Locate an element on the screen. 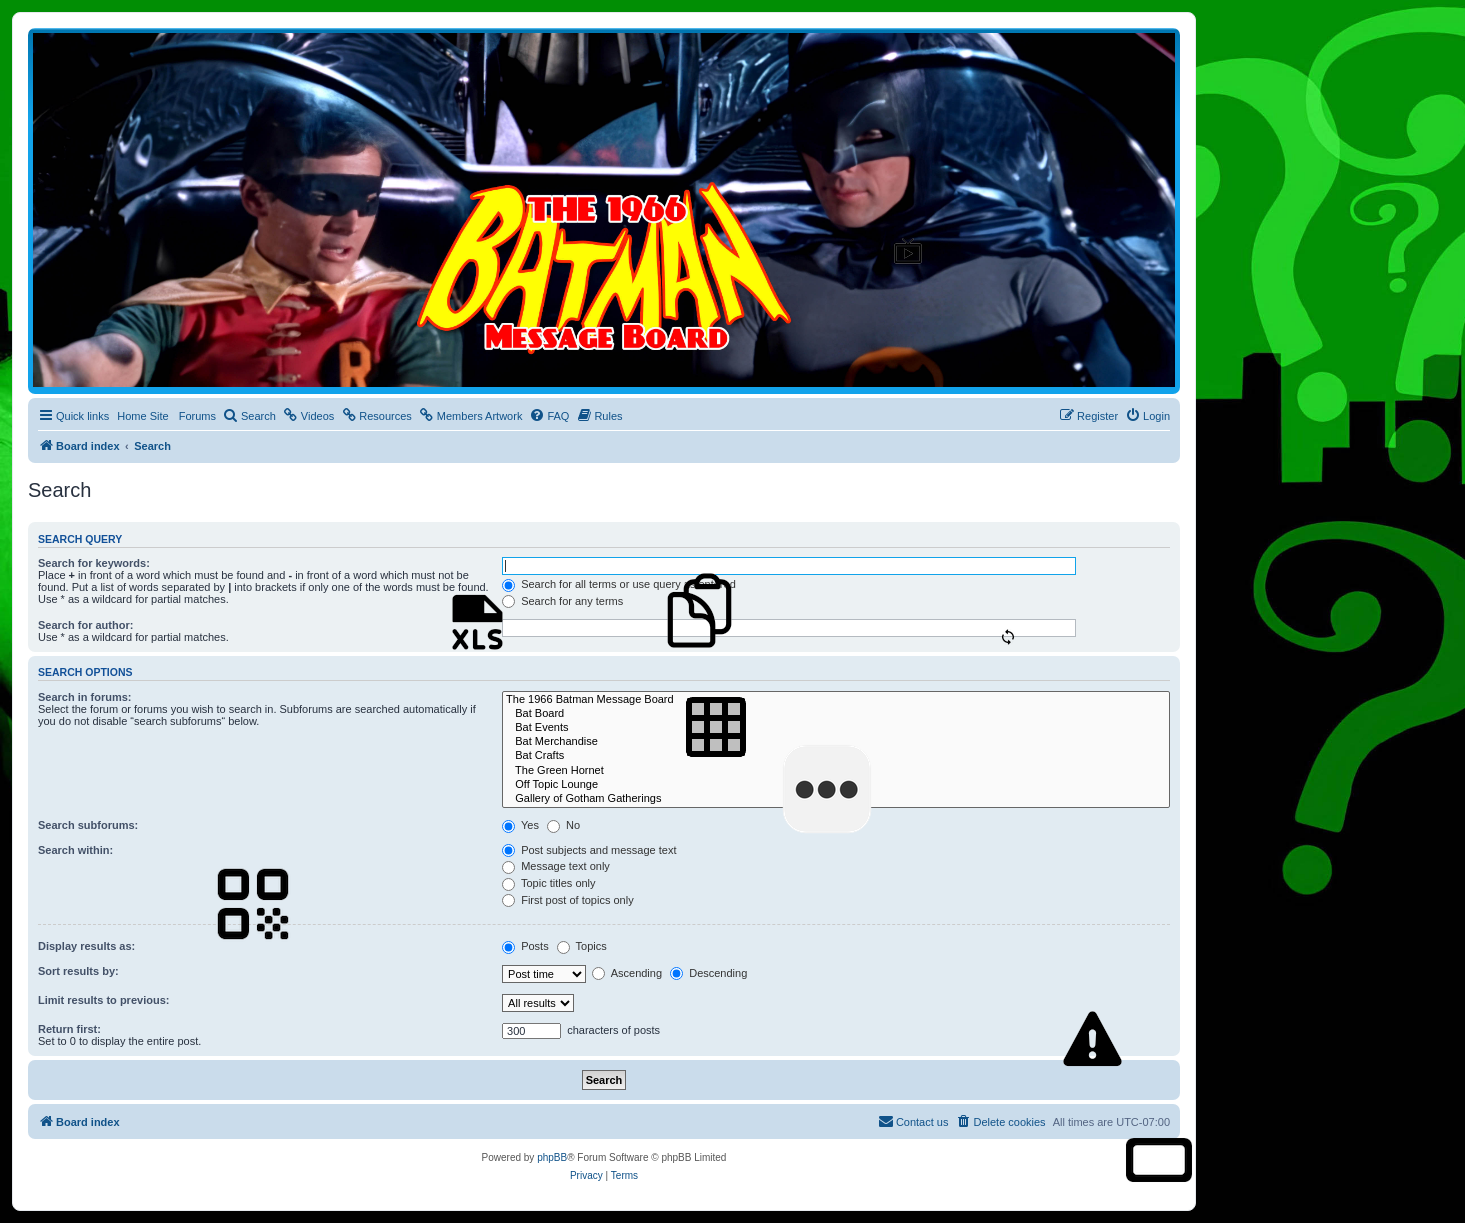 The width and height of the screenshot is (1465, 1223). repeat or loop playback is located at coordinates (1008, 637).